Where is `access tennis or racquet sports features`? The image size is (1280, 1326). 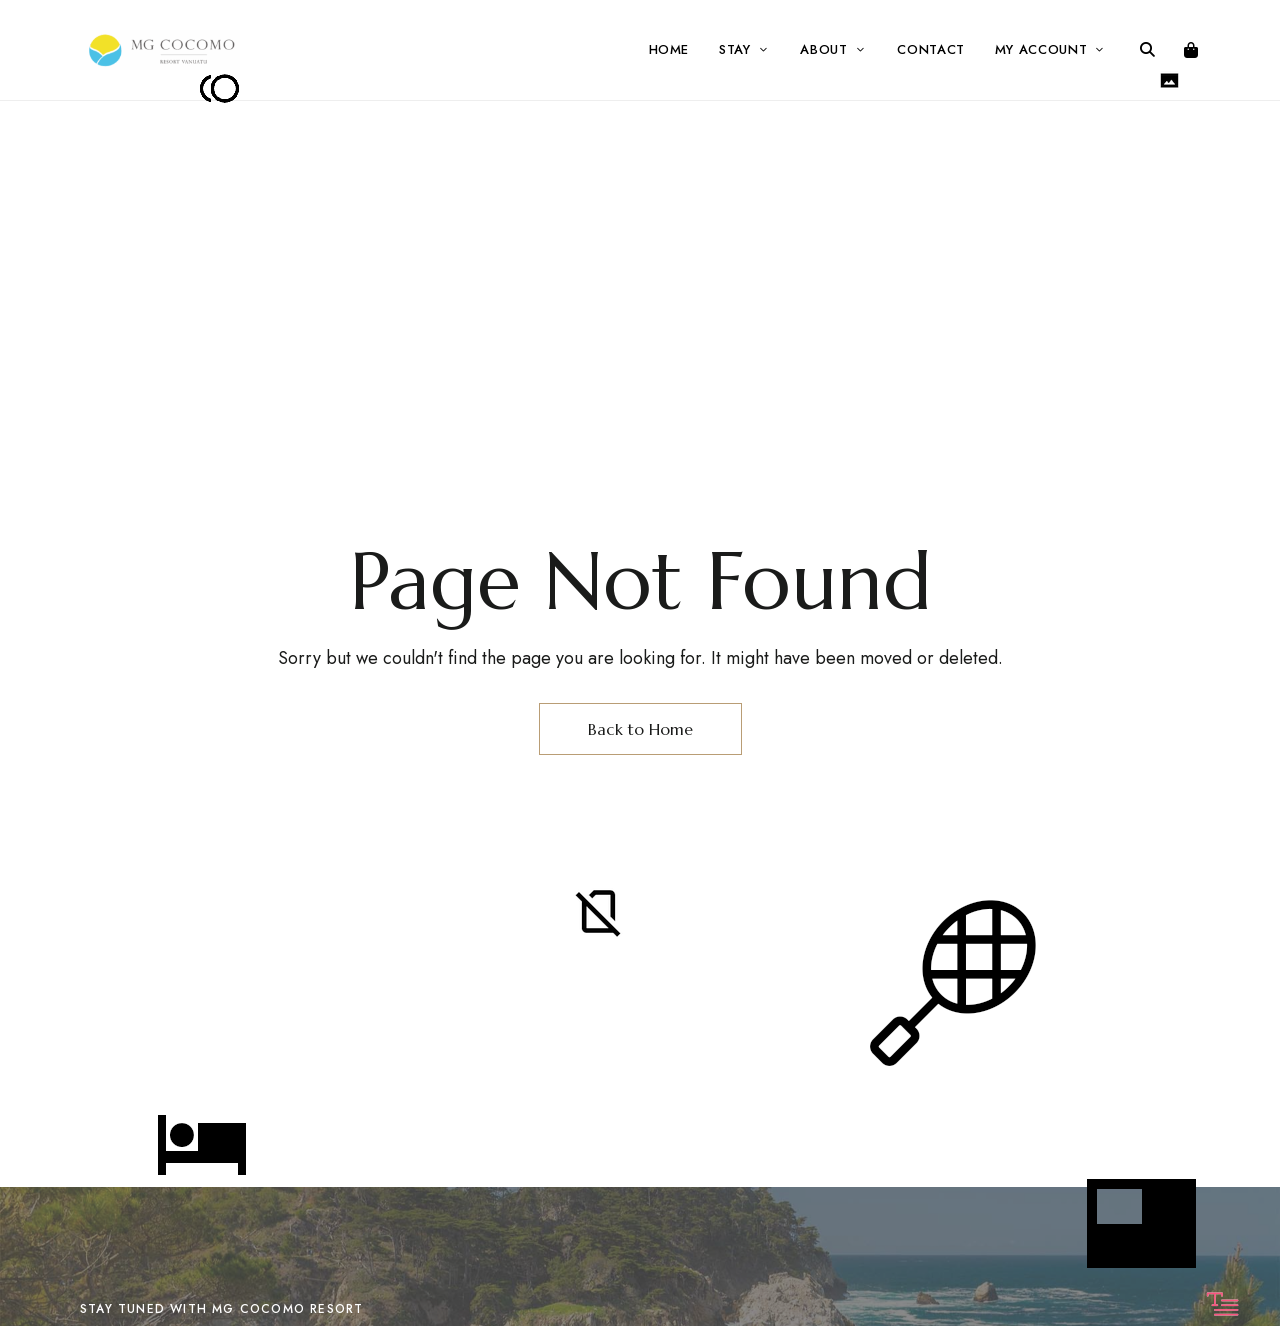 access tennis or racquet sports features is located at coordinates (950, 986).